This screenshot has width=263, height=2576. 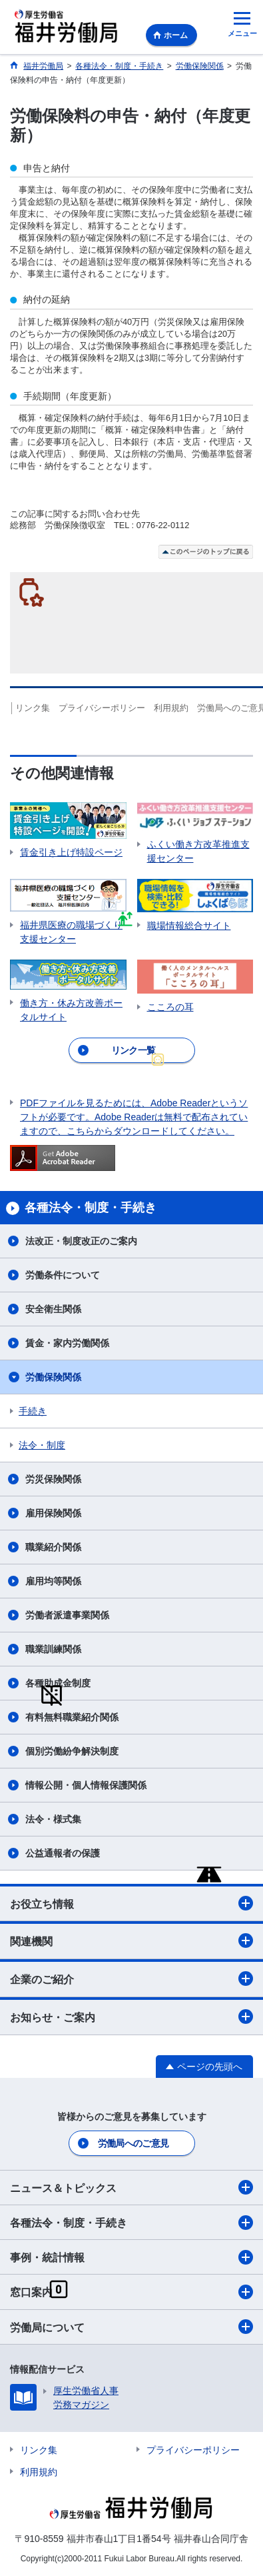 What do you see at coordinates (59, 2289) in the screenshot?
I see `represents the letter "o" in a text or keyboard input` at bounding box center [59, 2289].